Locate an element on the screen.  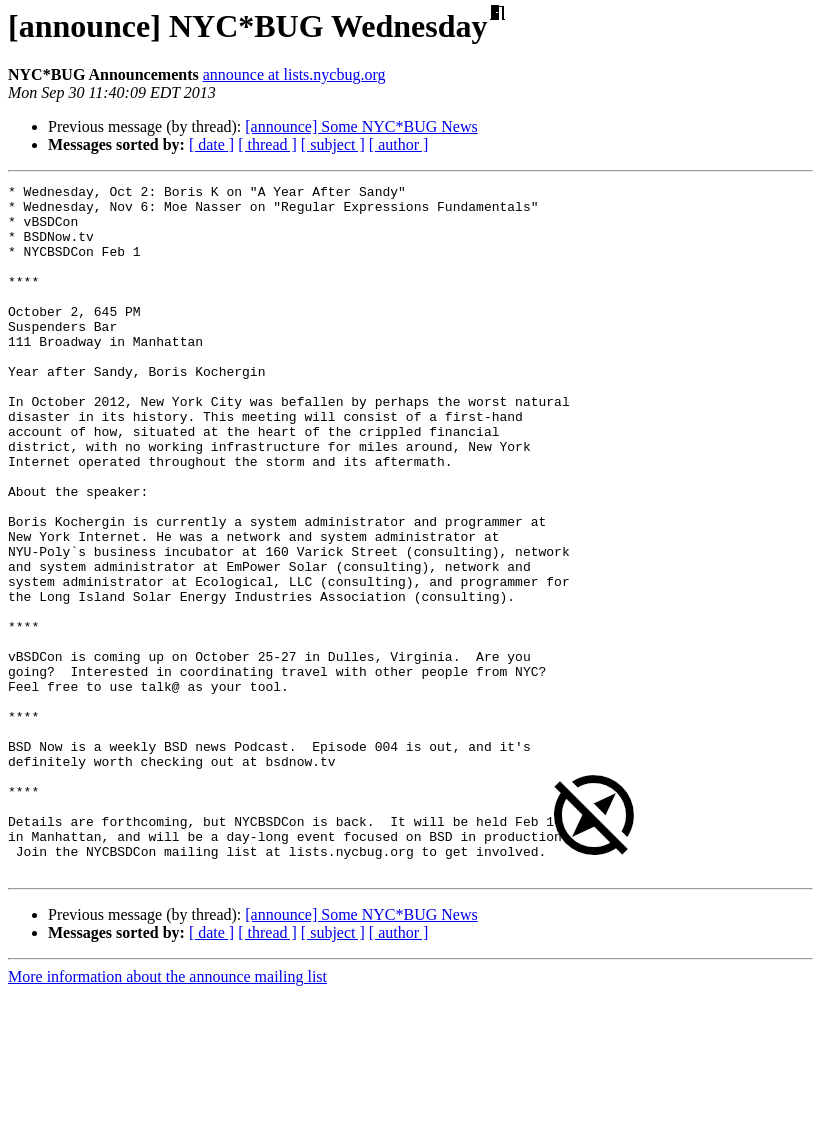
disable compass or navigation features is located at coordinates (594, 815).